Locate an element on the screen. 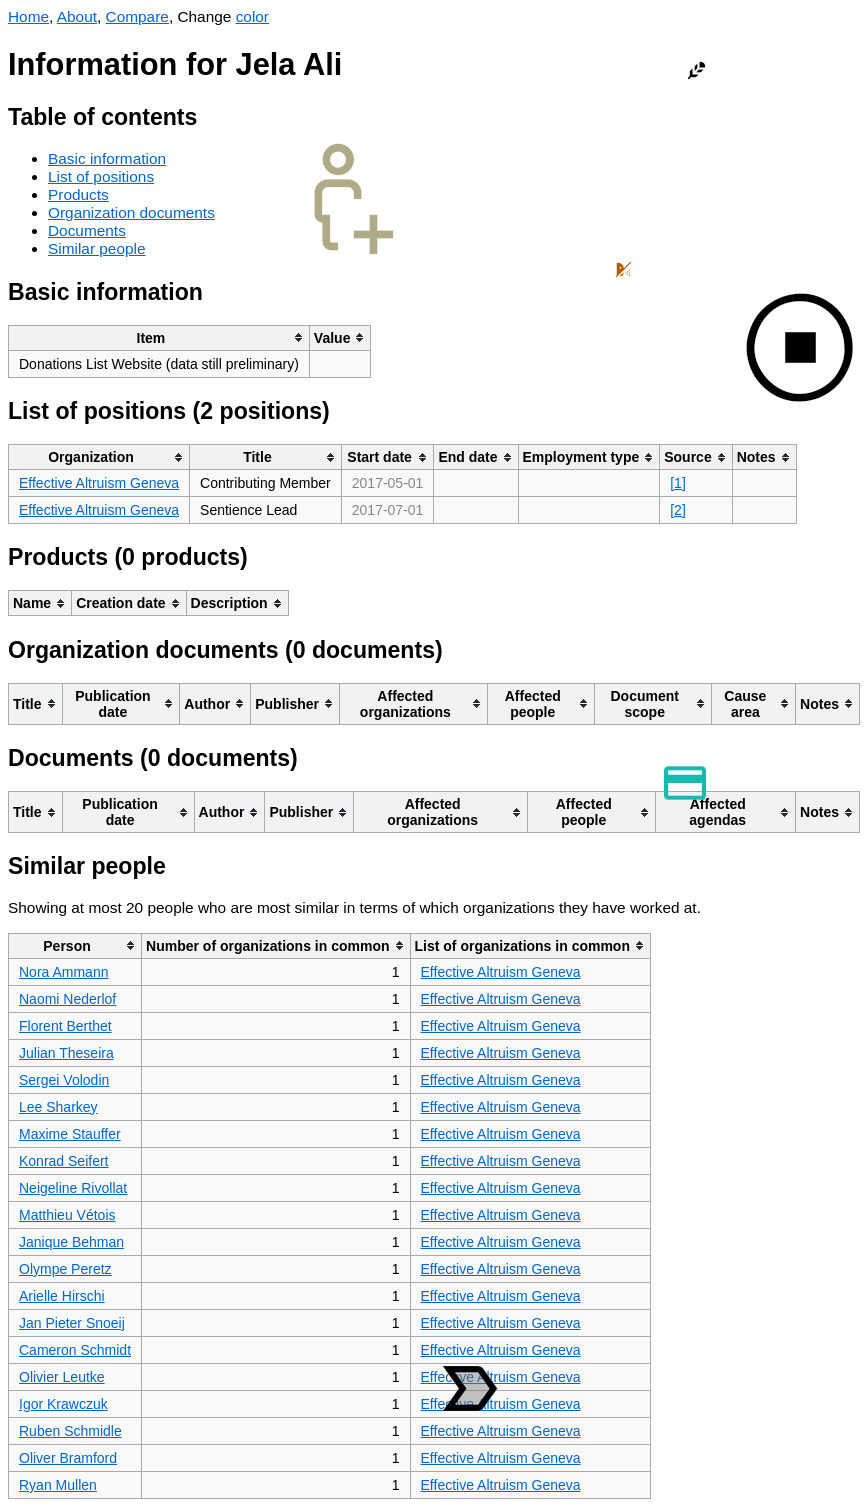 The width and height of the screenshot is (868, 1507). compose a new post or message is located at coordinates (696, 70).